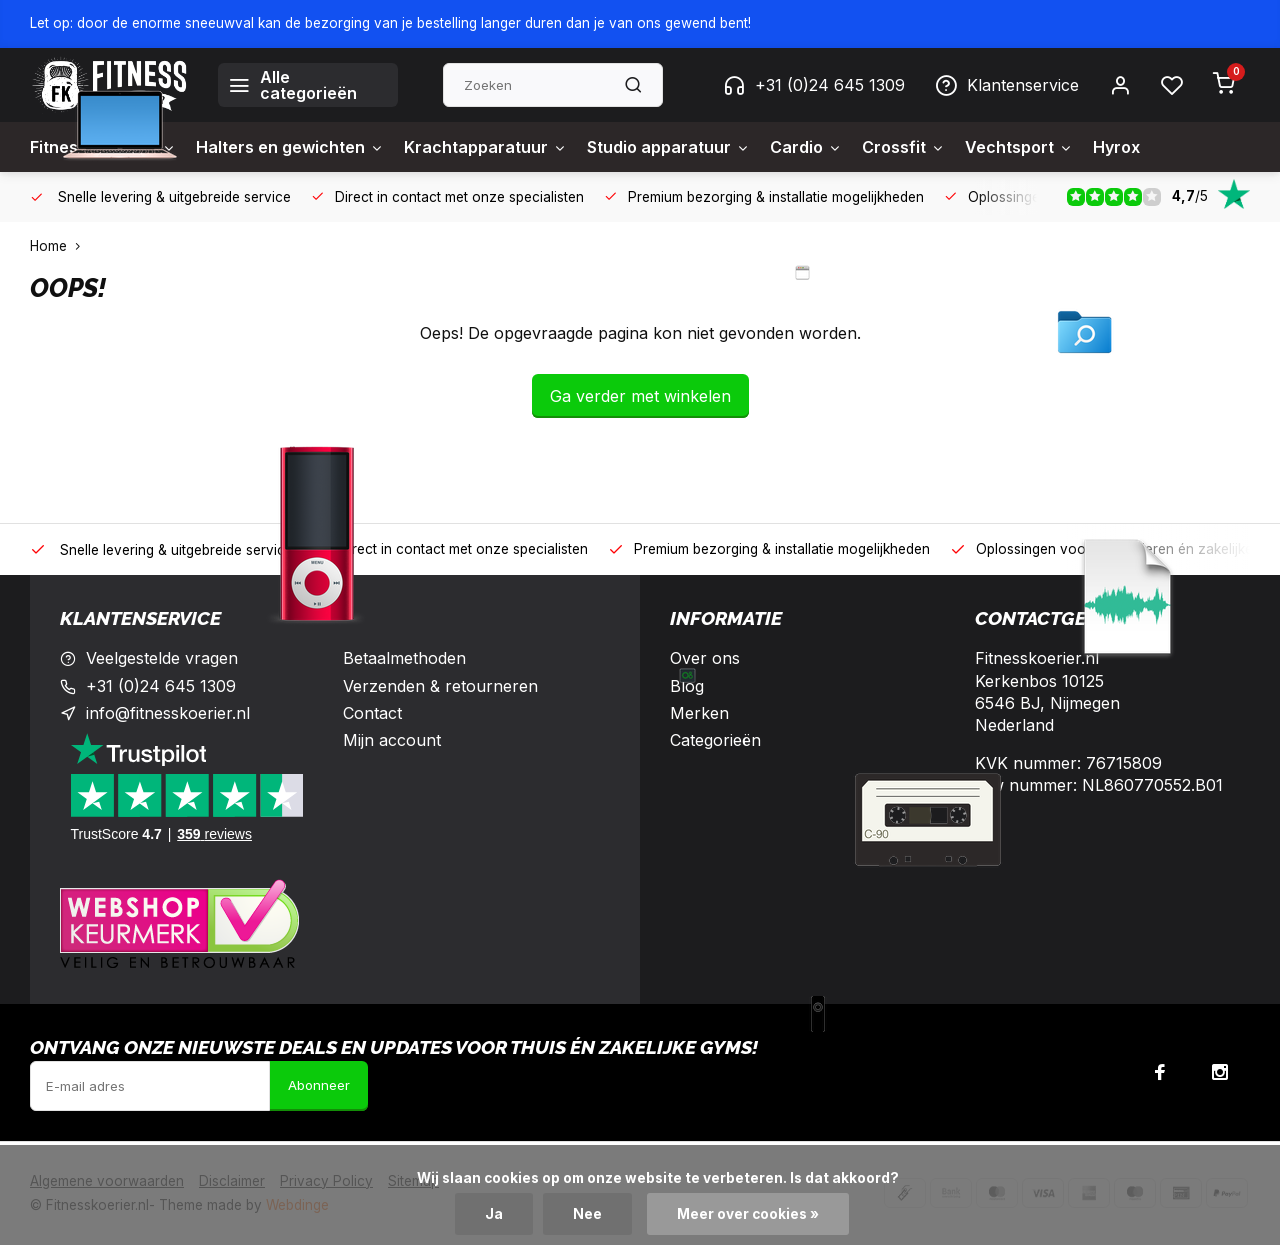 The width and height of the screenshot is (1280, 1245). Describe the element at coordinates (928, 820) in the screenshot. I see `indicates terminal session recording is active` at that location.